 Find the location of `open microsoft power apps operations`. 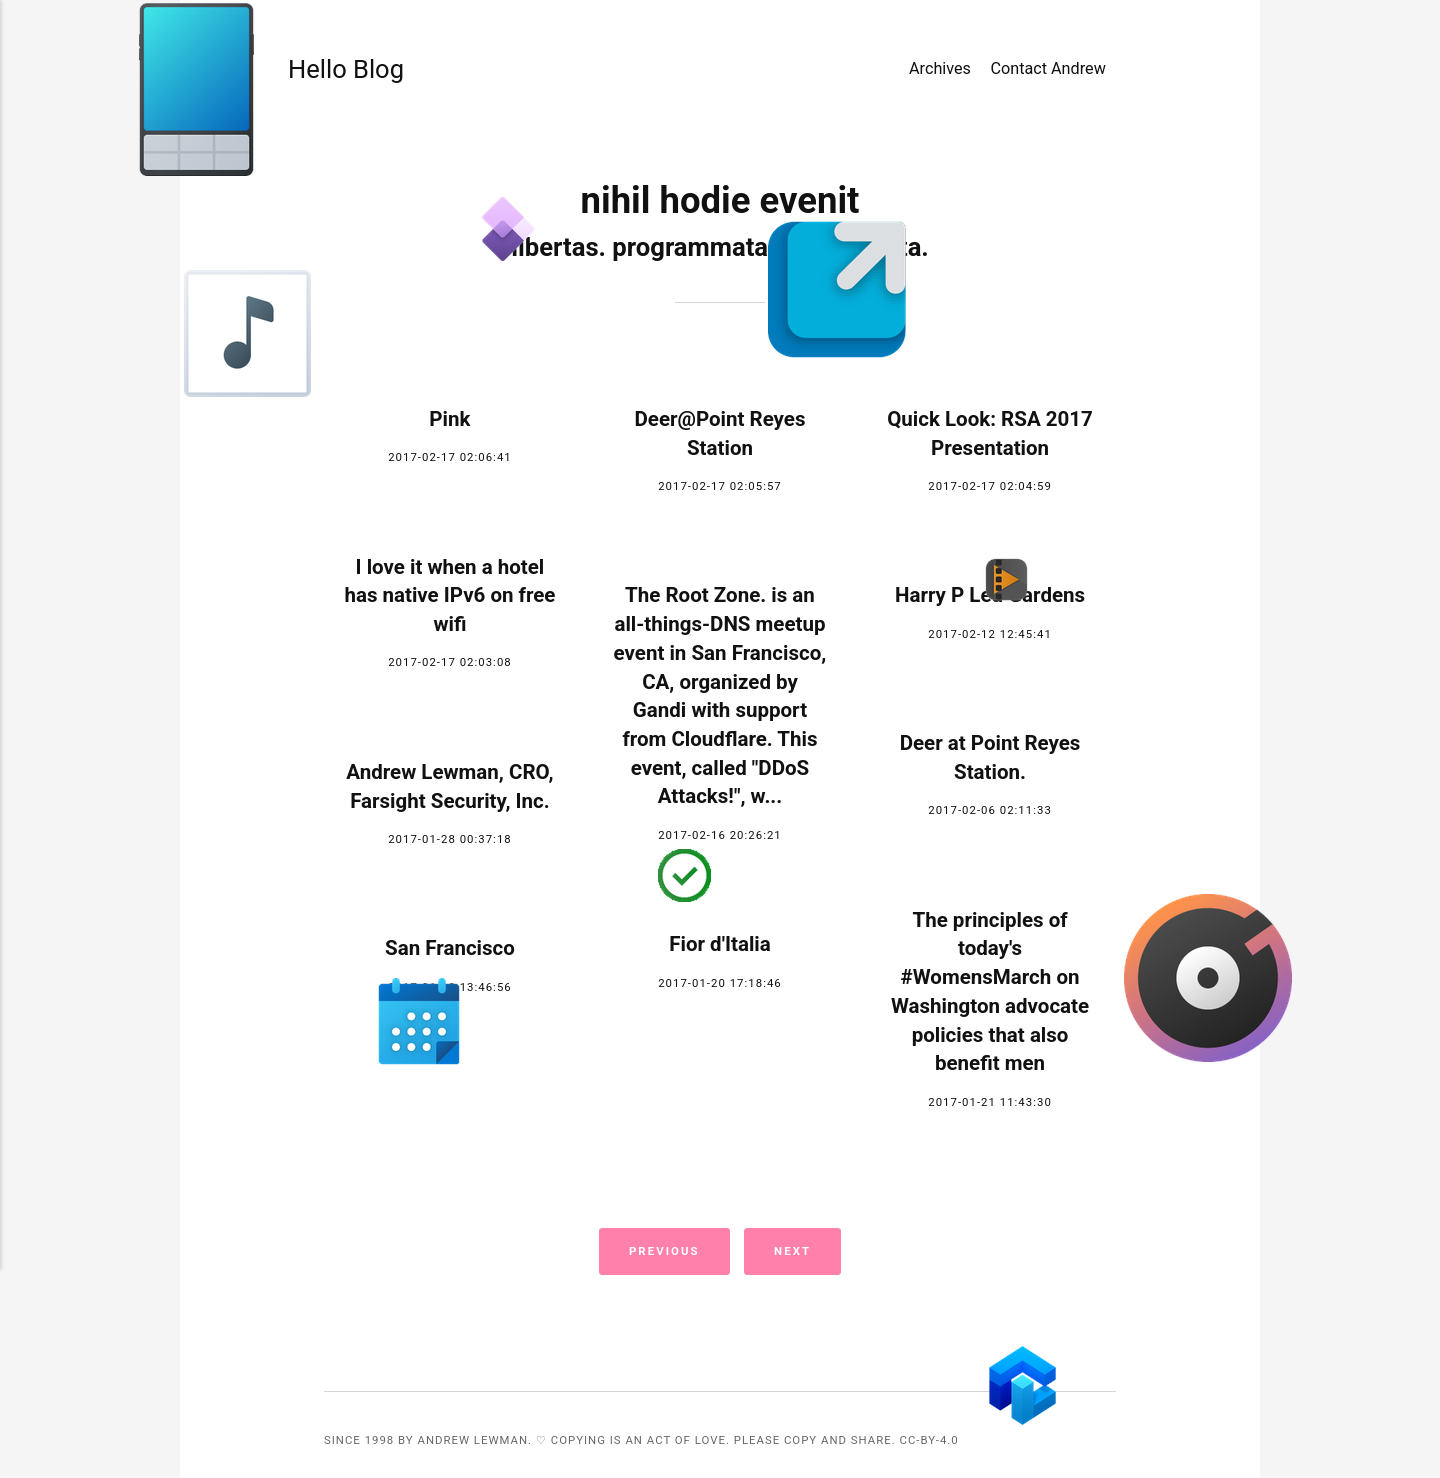

open microsoft power apps operations is located at coordinates (507, 229).